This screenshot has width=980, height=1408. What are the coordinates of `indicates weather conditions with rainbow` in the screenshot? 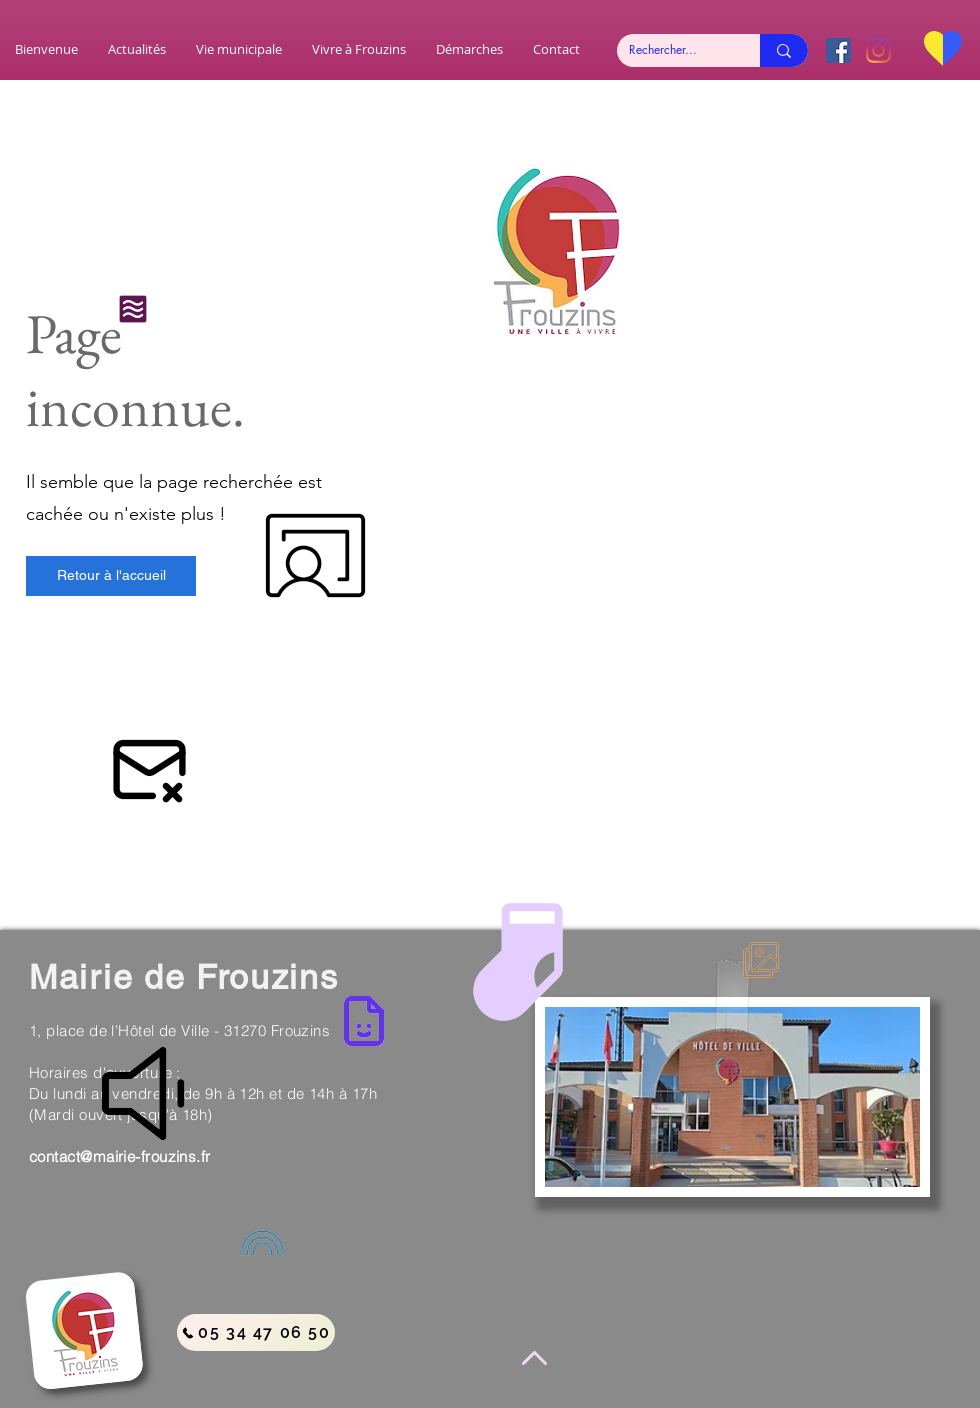 It's located at (262, 1244).